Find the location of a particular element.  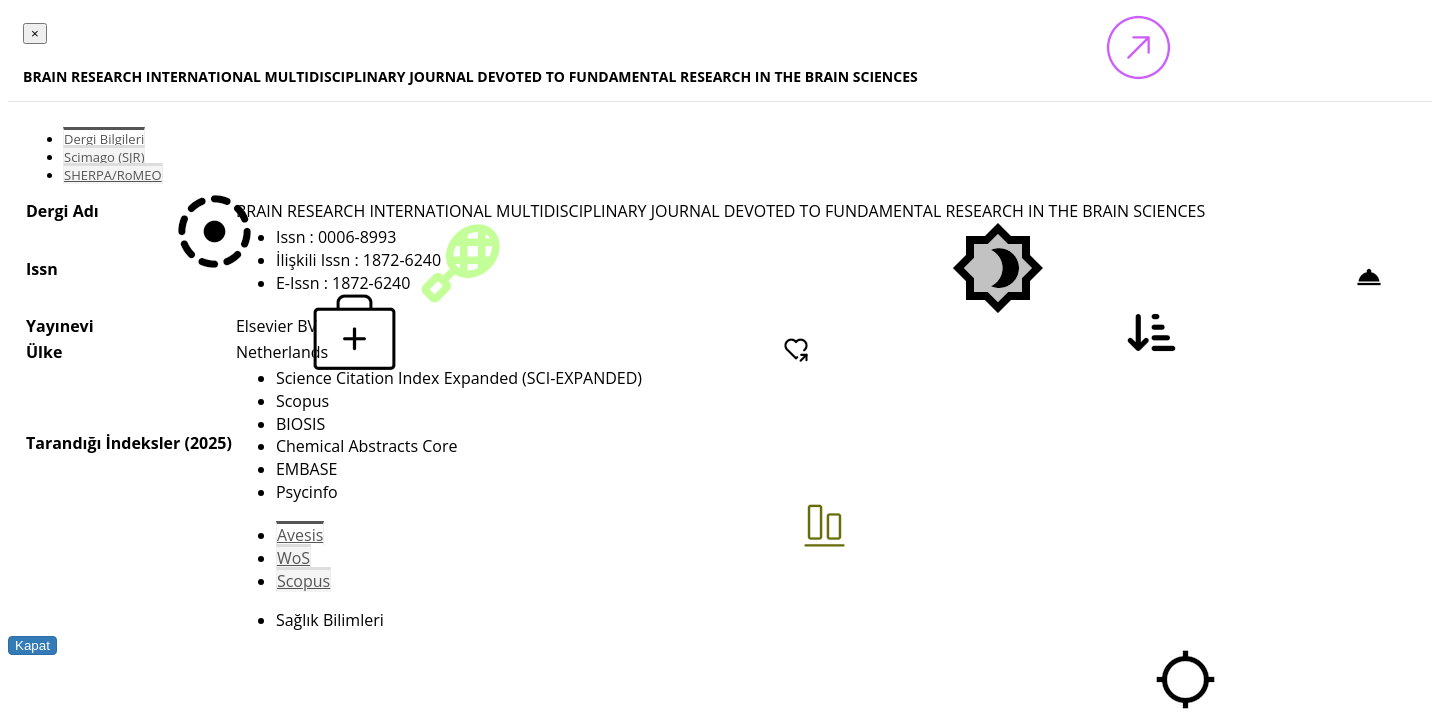

access tennis or racquet sports features is located at coordinates (460, 264).